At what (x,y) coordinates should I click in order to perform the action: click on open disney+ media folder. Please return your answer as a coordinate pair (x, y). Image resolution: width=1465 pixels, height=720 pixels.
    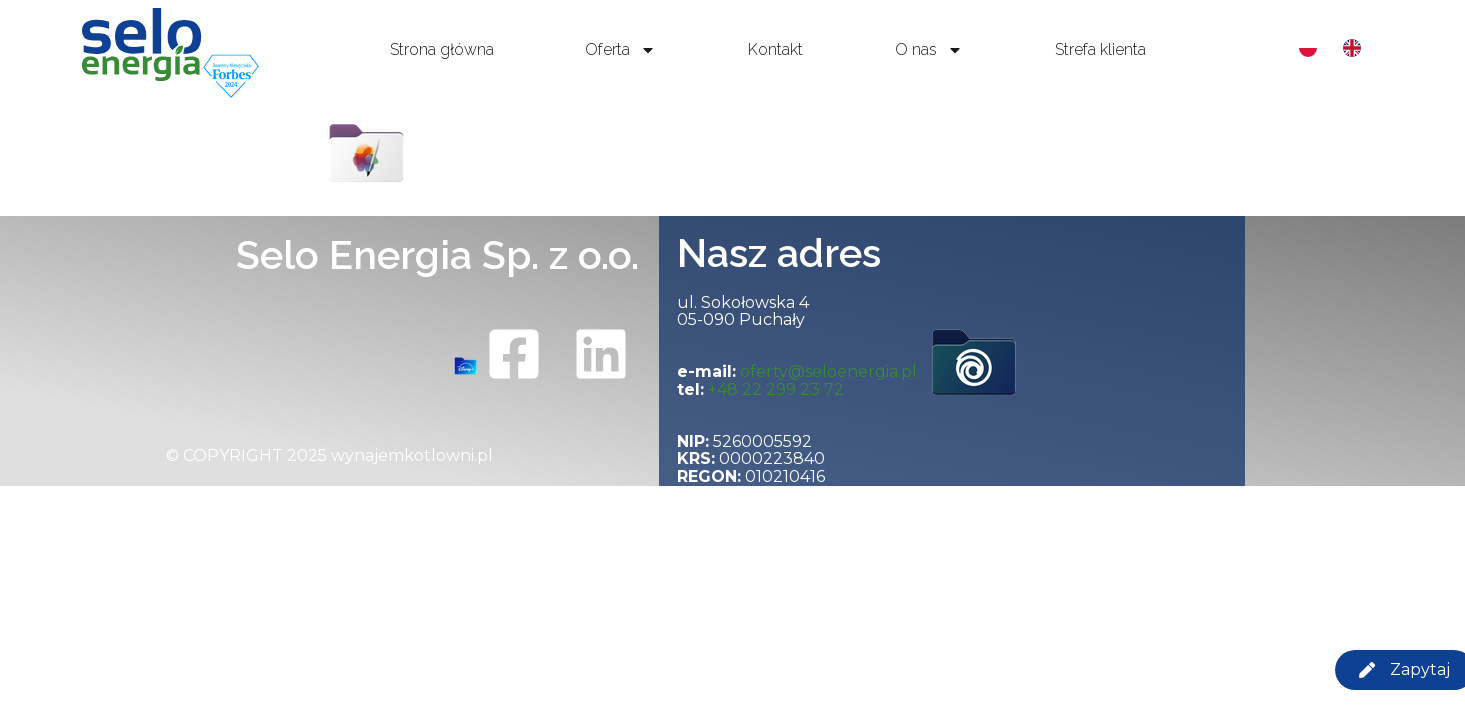
    Looking at the image, I should click on (465, 366).